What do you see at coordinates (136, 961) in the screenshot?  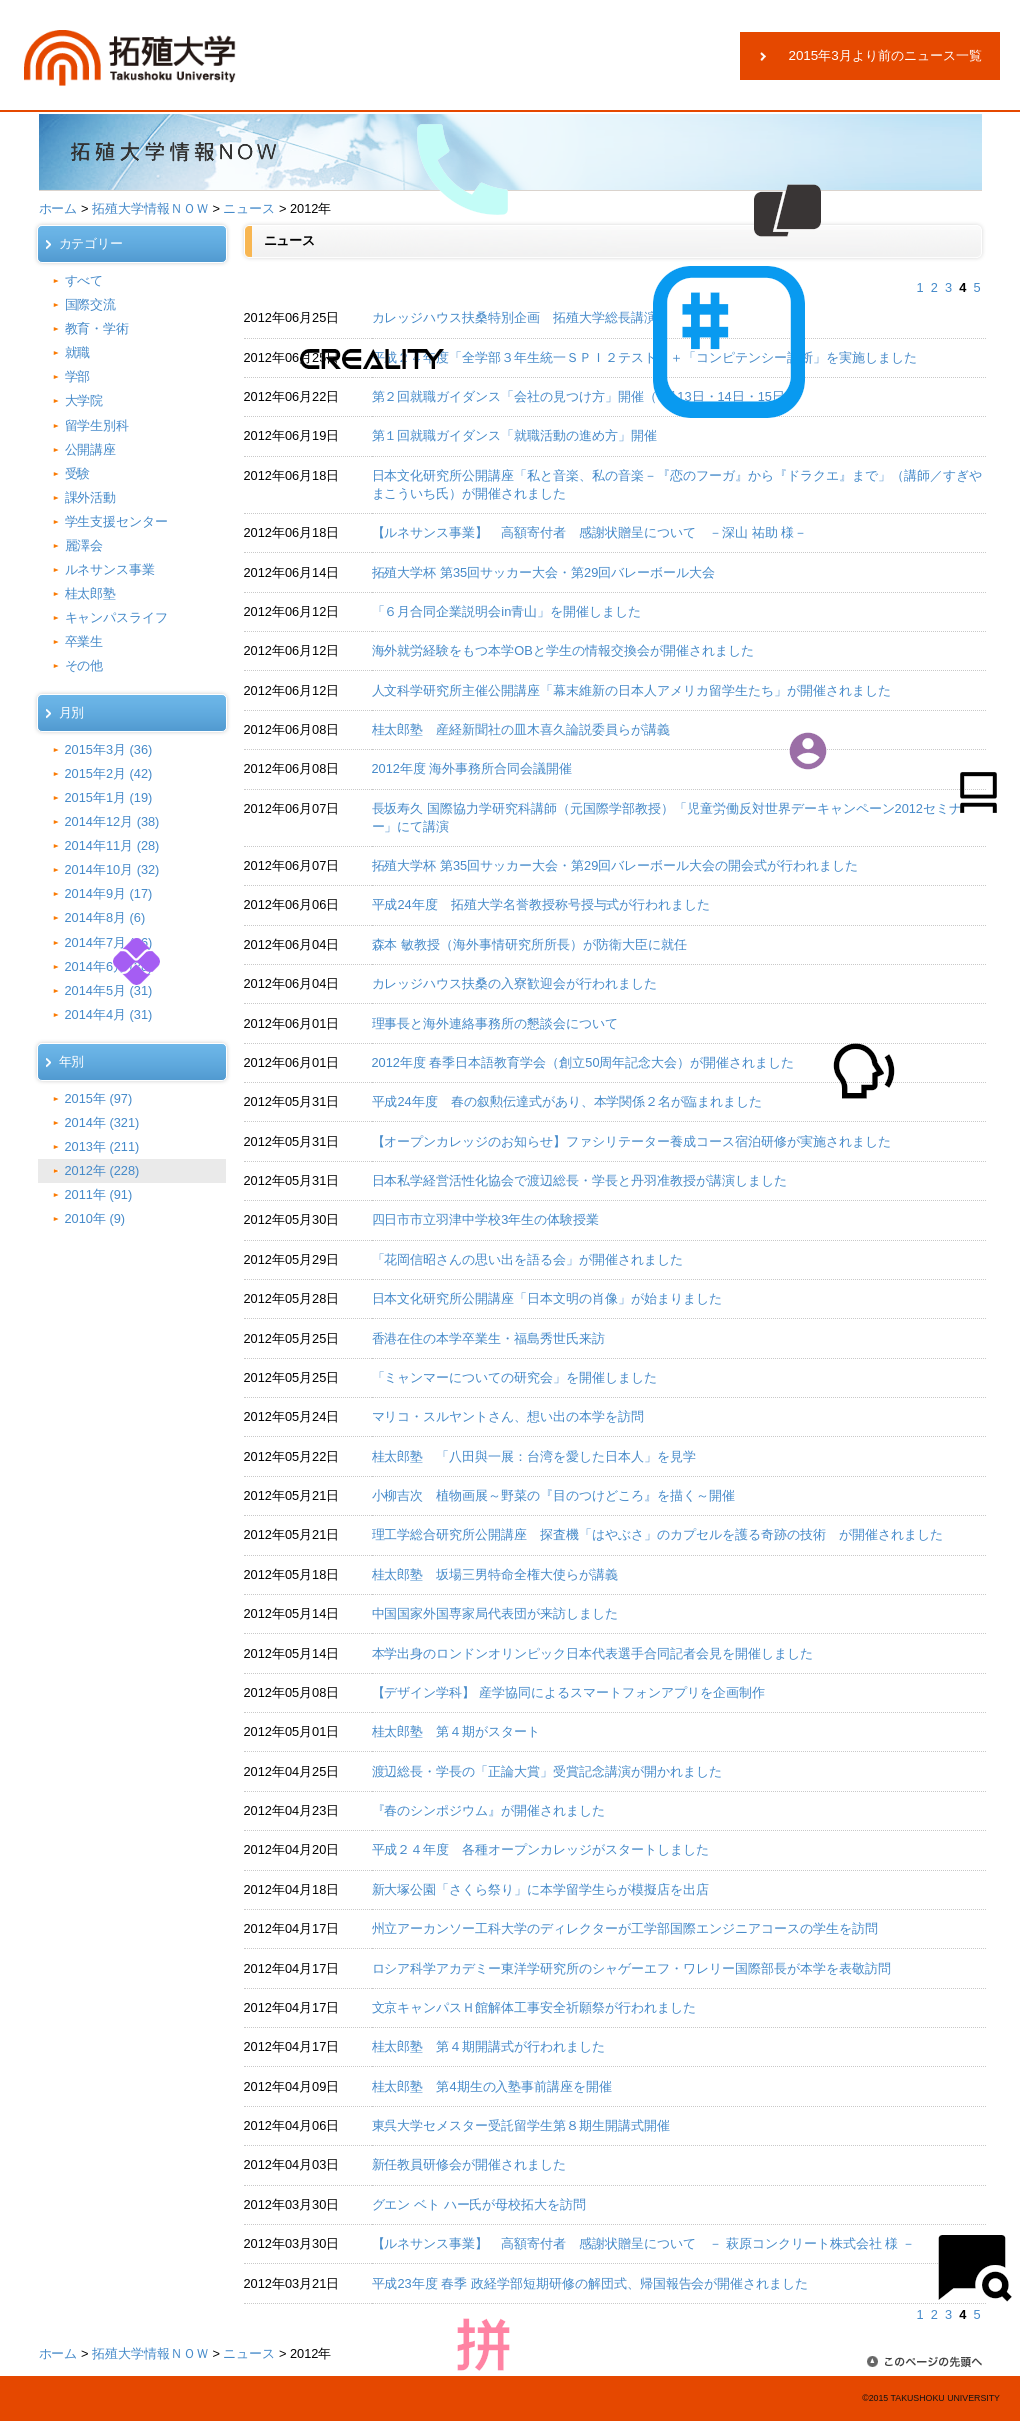 I see `pix instant payment system logo` at bounding box center [136, 961].